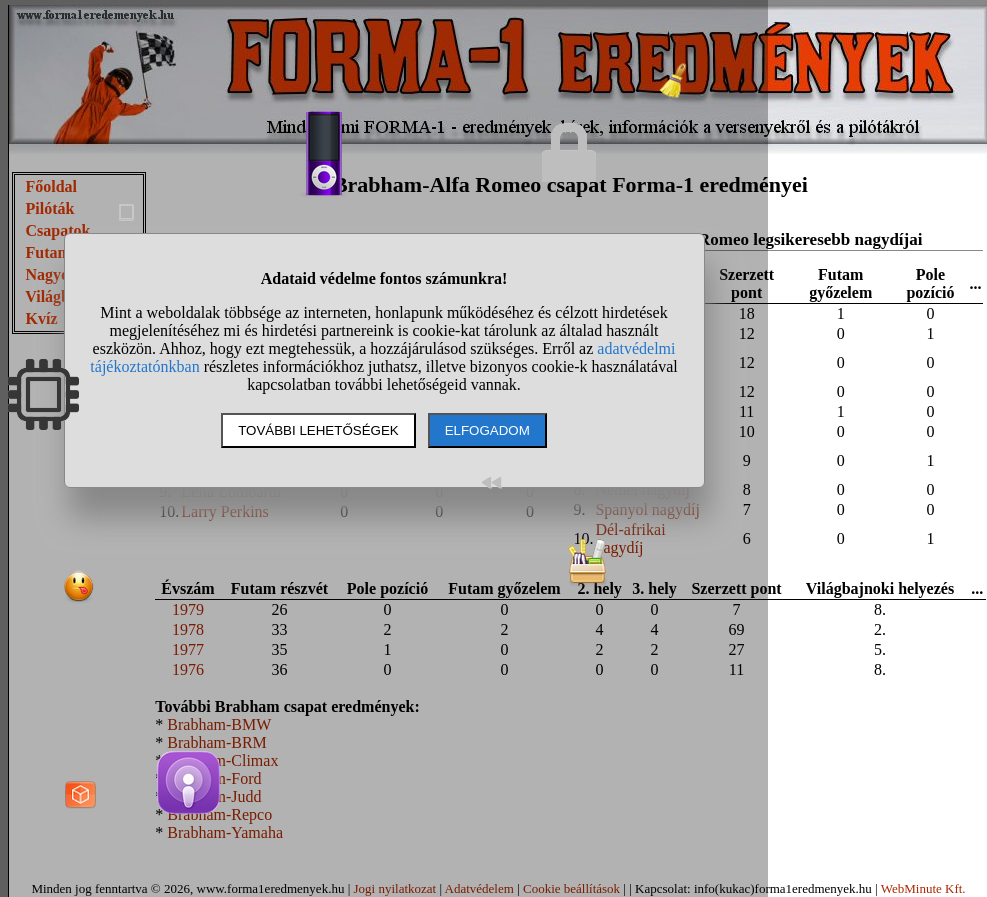 This screenshot has width=987, height=897. I want to click on indicates a playful or teasing tone in messaging, so click(79, 587).